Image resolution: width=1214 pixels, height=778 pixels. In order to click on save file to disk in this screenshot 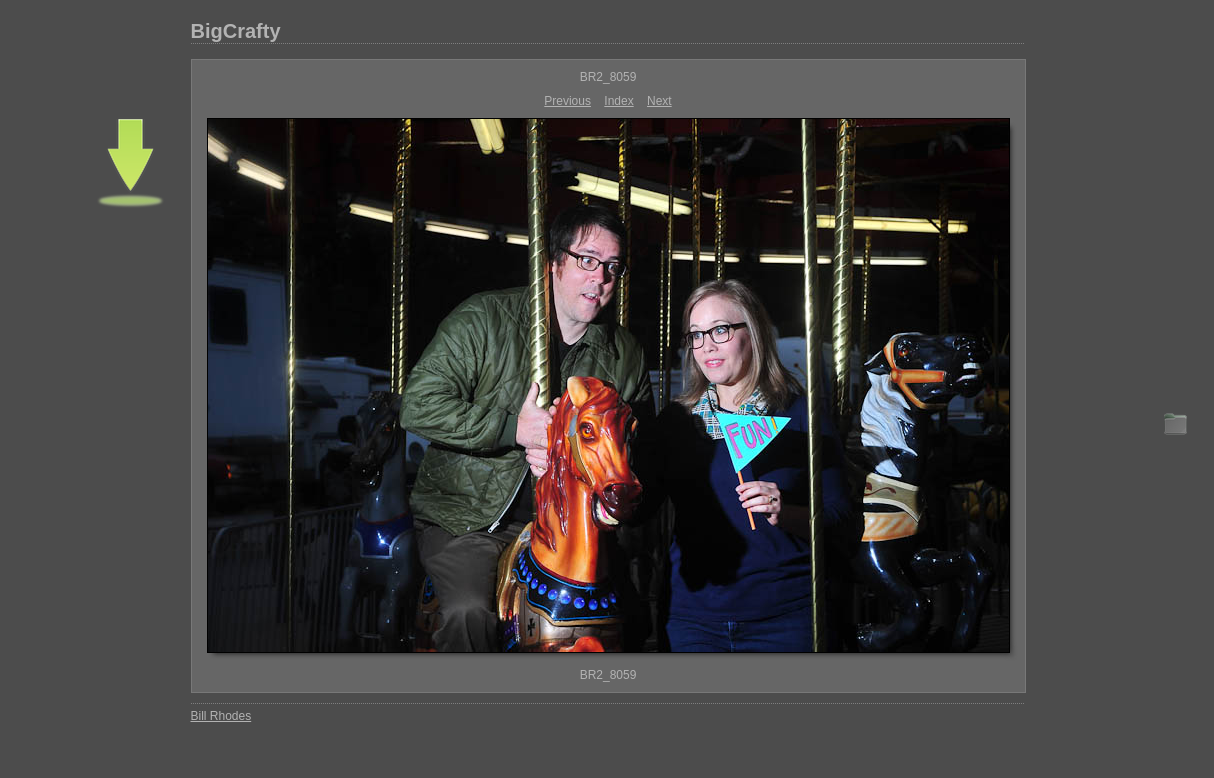, I will do `click(130, 157)`.